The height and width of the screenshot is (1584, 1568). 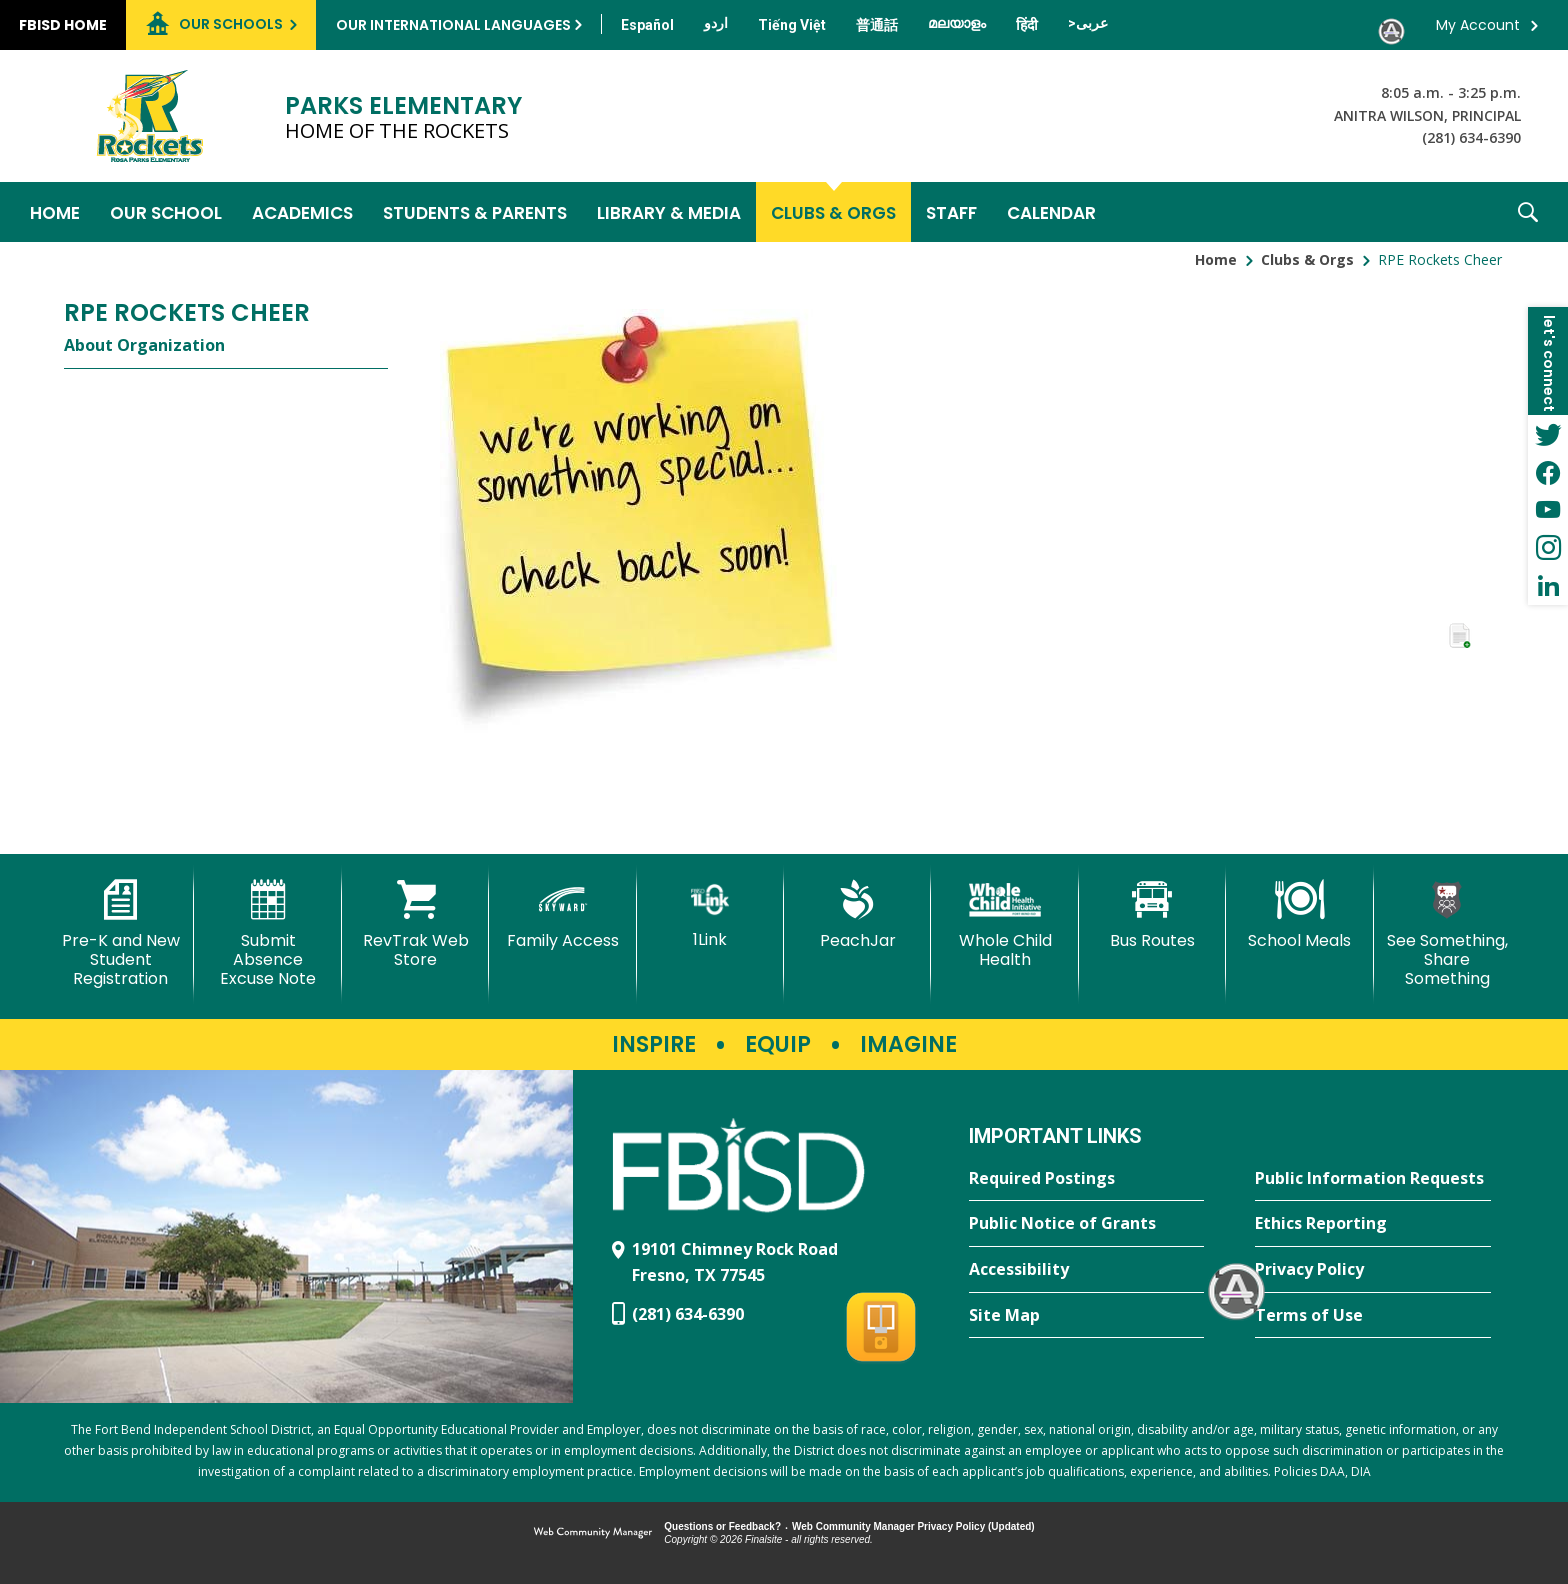 I want to click on open Piper mouse configuration app, so click(x=881, y=1327).